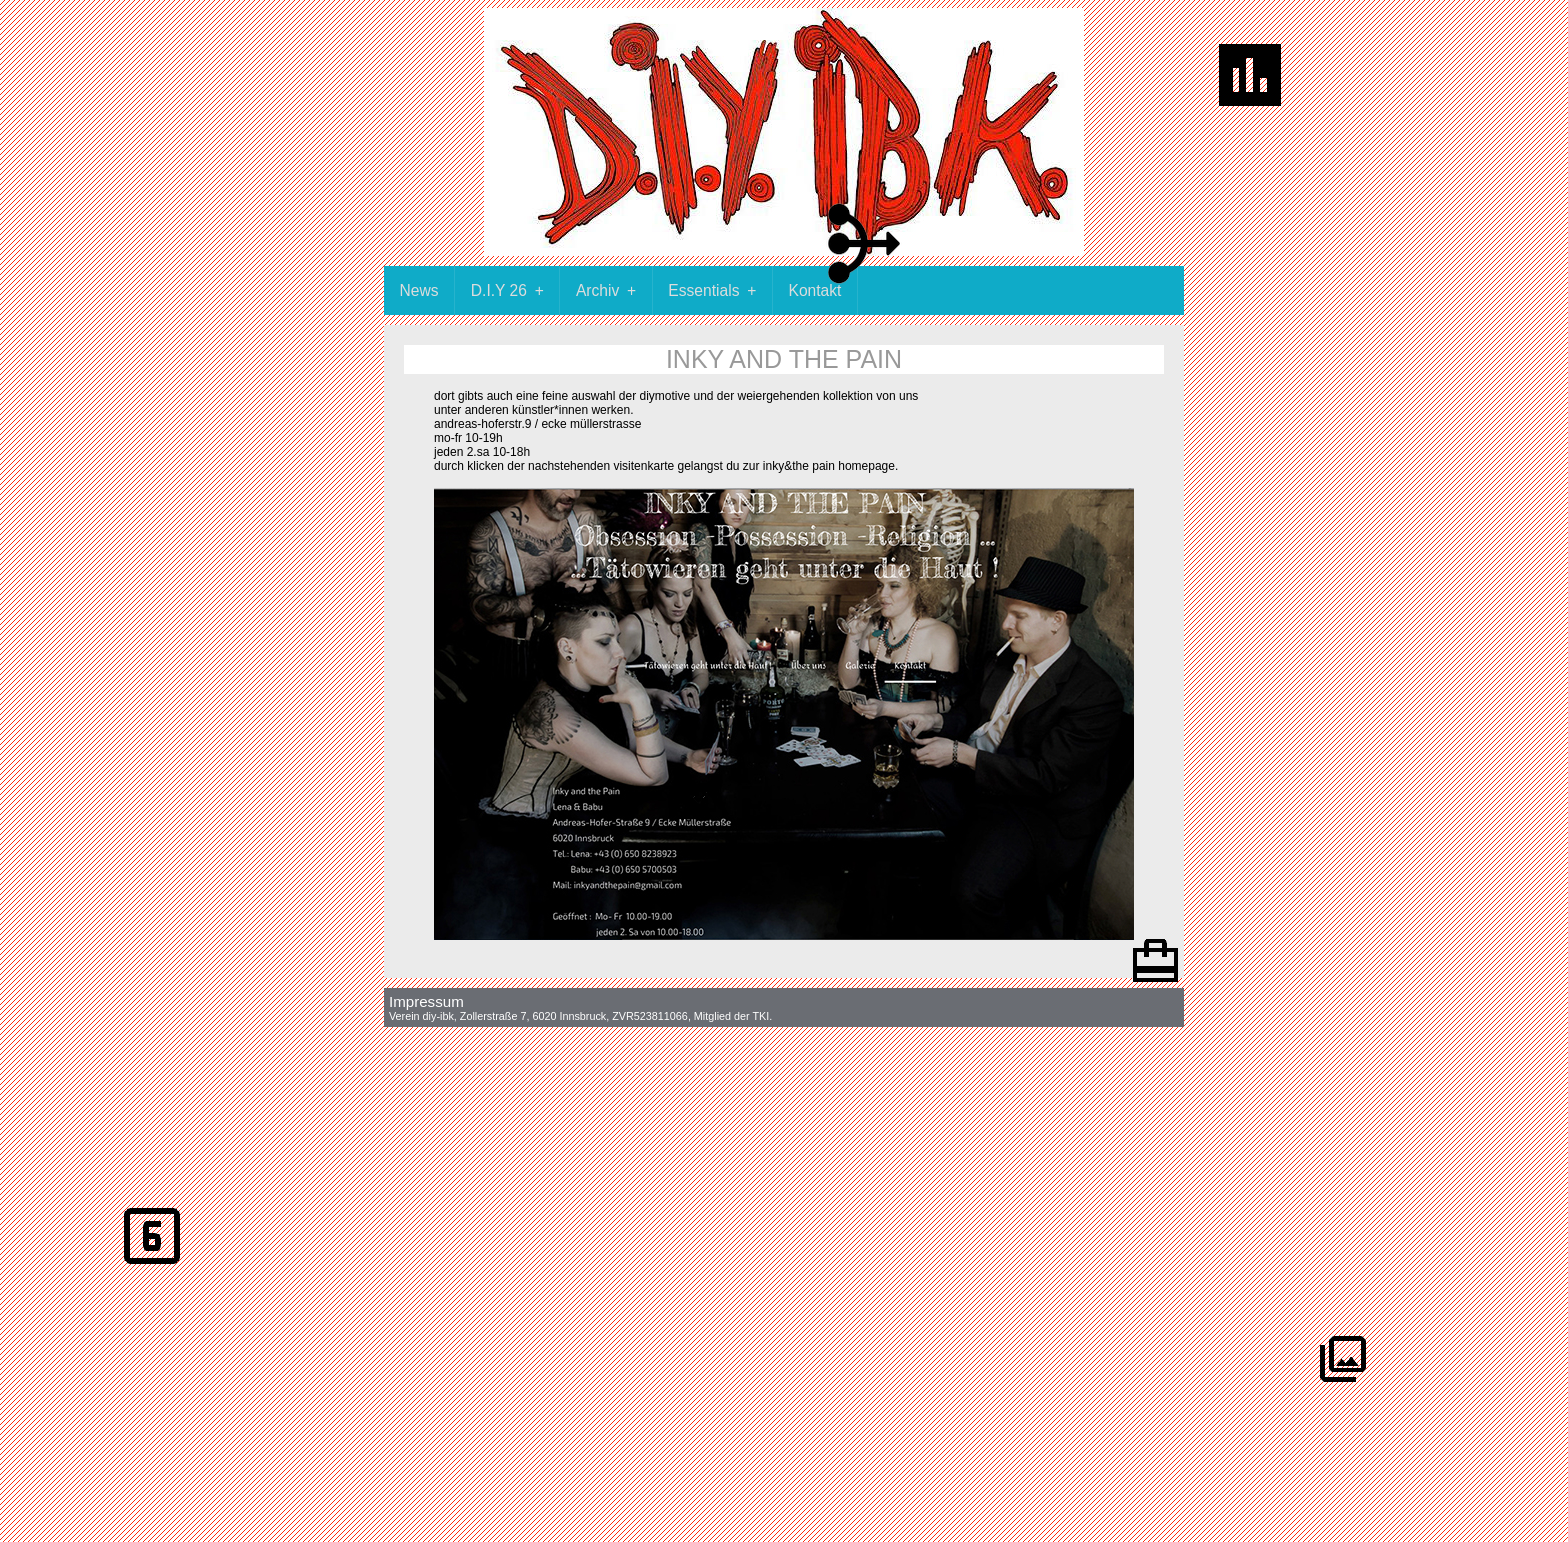  What do you see at coordinates (1343, 1359) in the screenshot?
I see `view photo collections or albums` at bounding box center [1343, 1359].